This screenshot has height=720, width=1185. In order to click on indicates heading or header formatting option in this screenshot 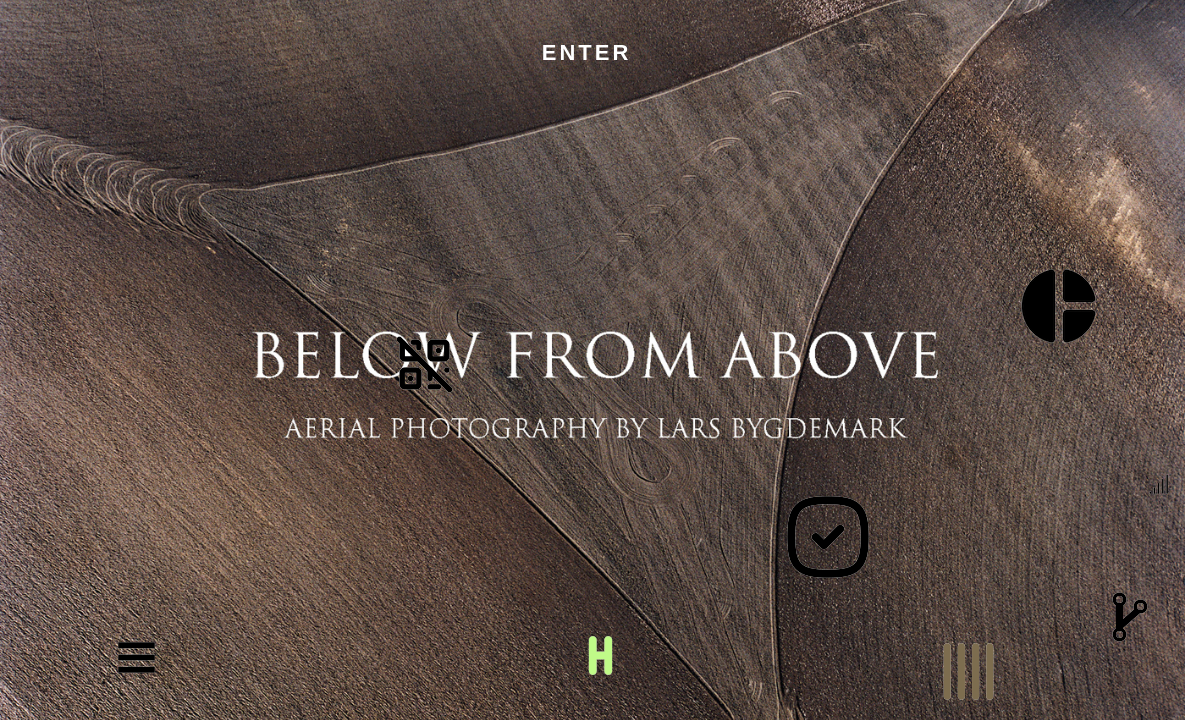, I will do `click(600, 655)`.